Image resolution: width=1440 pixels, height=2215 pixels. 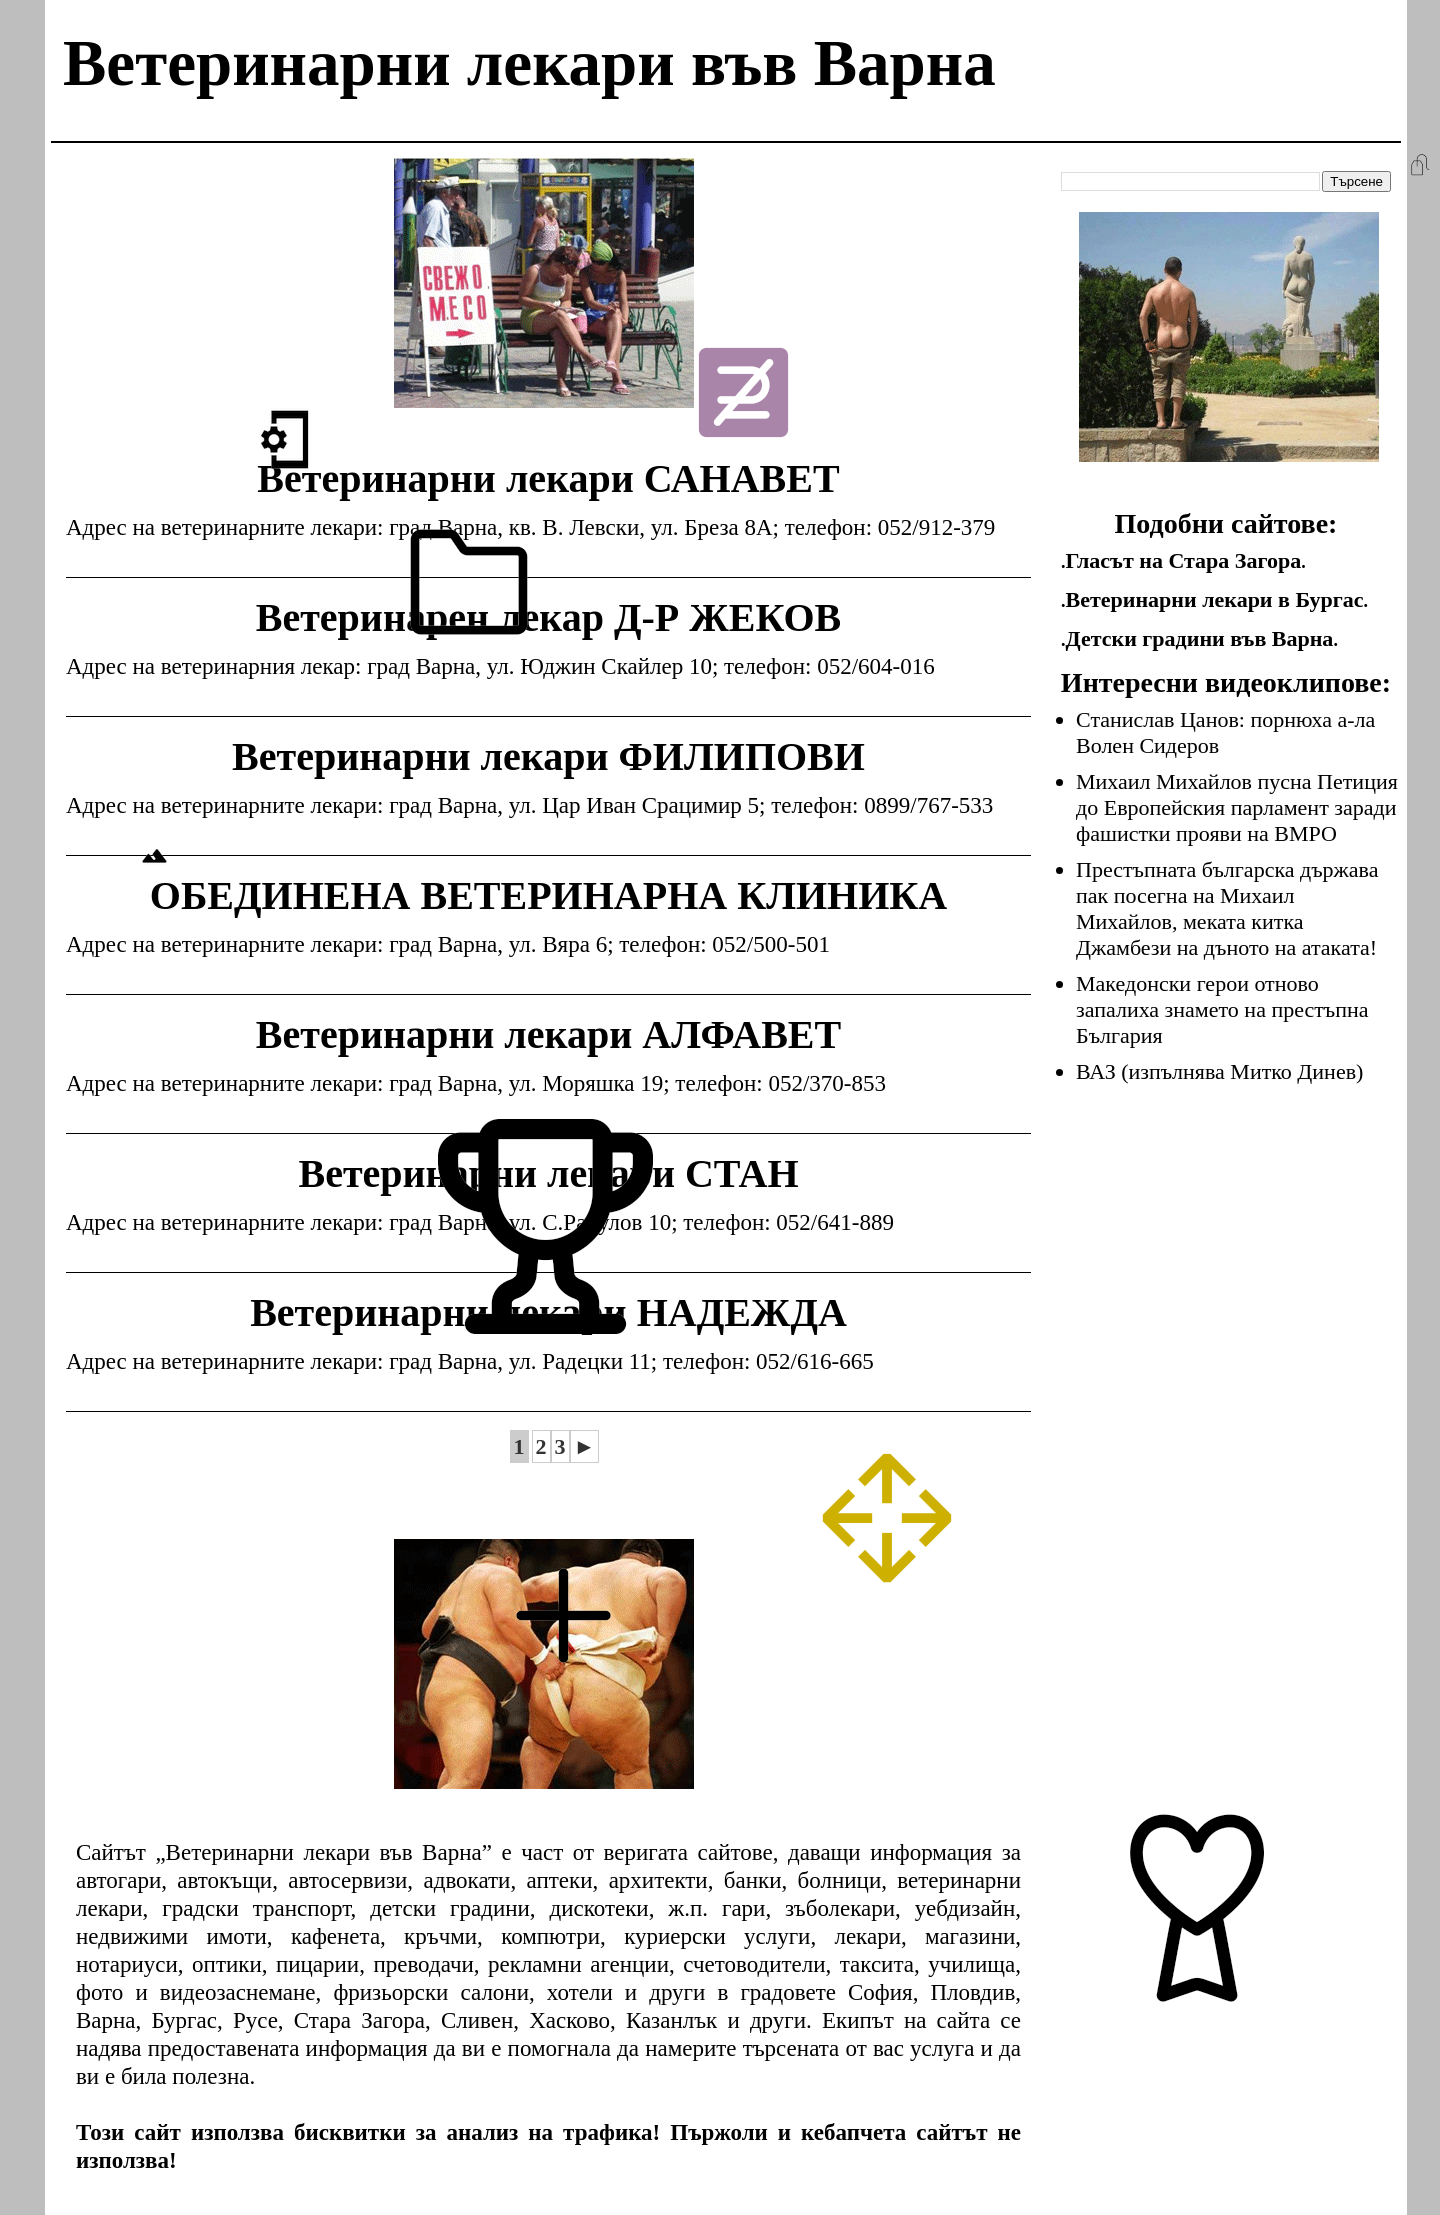 What do you see at coordinates (154, 855) in the screenshot?
I see `view terrain or topographic map layer` at bounding box center [154, 855].